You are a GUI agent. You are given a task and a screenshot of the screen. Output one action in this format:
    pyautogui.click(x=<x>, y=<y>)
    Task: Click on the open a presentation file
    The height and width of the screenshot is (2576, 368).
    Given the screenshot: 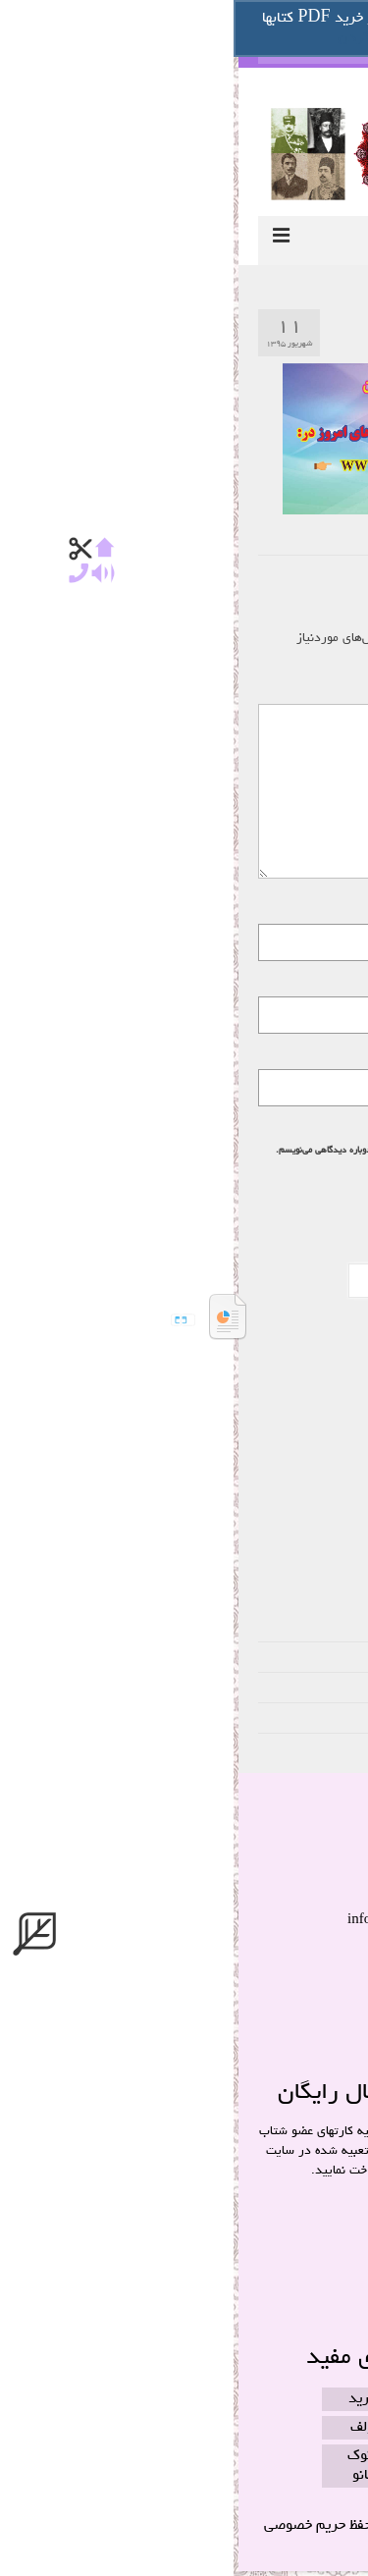 What is the action you would take?
    pyautogui.click(x=228, y=1316)
    